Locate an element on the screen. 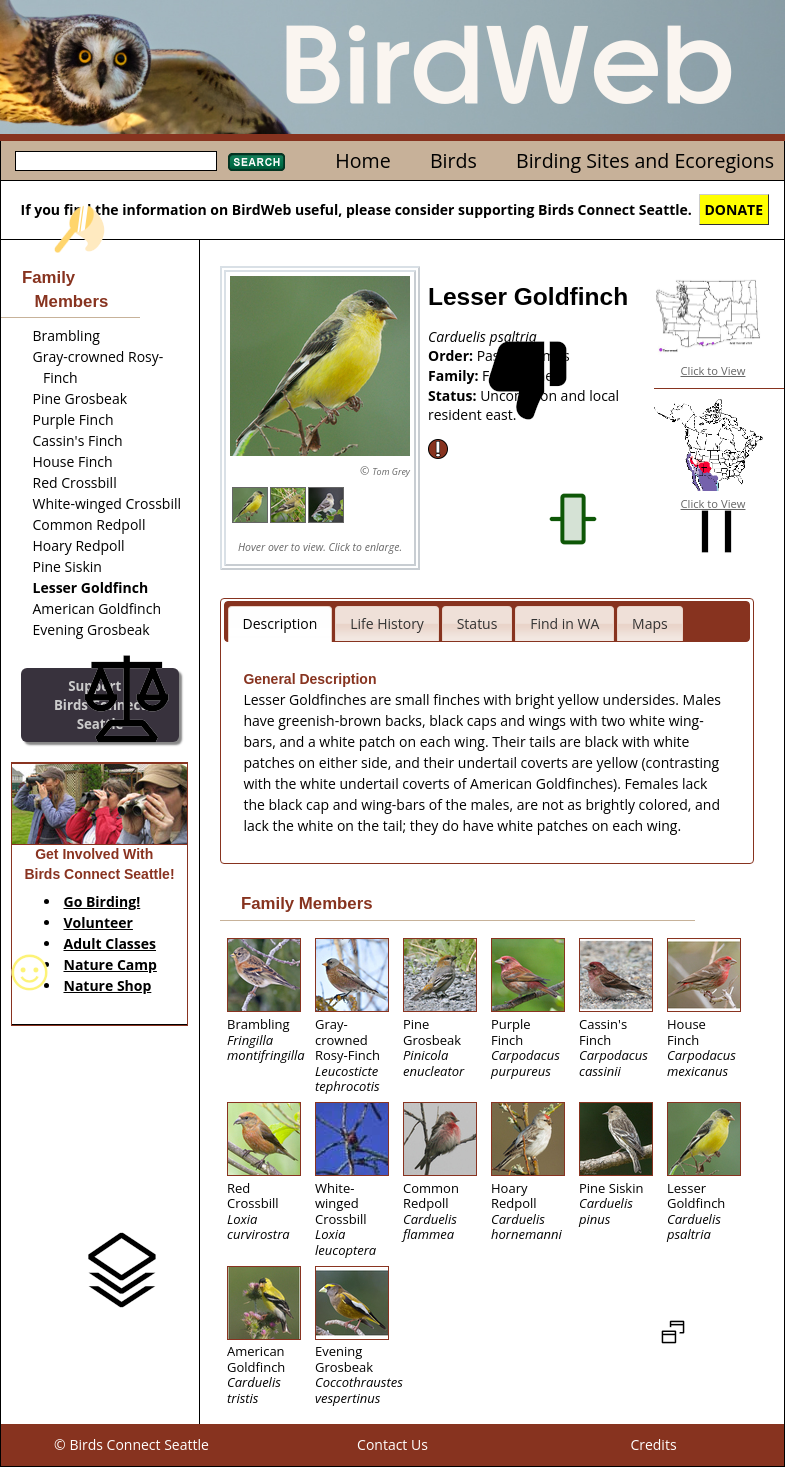 Image resolution: width=785 pixels, height=1467 pixels. switch between open windows is located at coordinates (673, 1332).